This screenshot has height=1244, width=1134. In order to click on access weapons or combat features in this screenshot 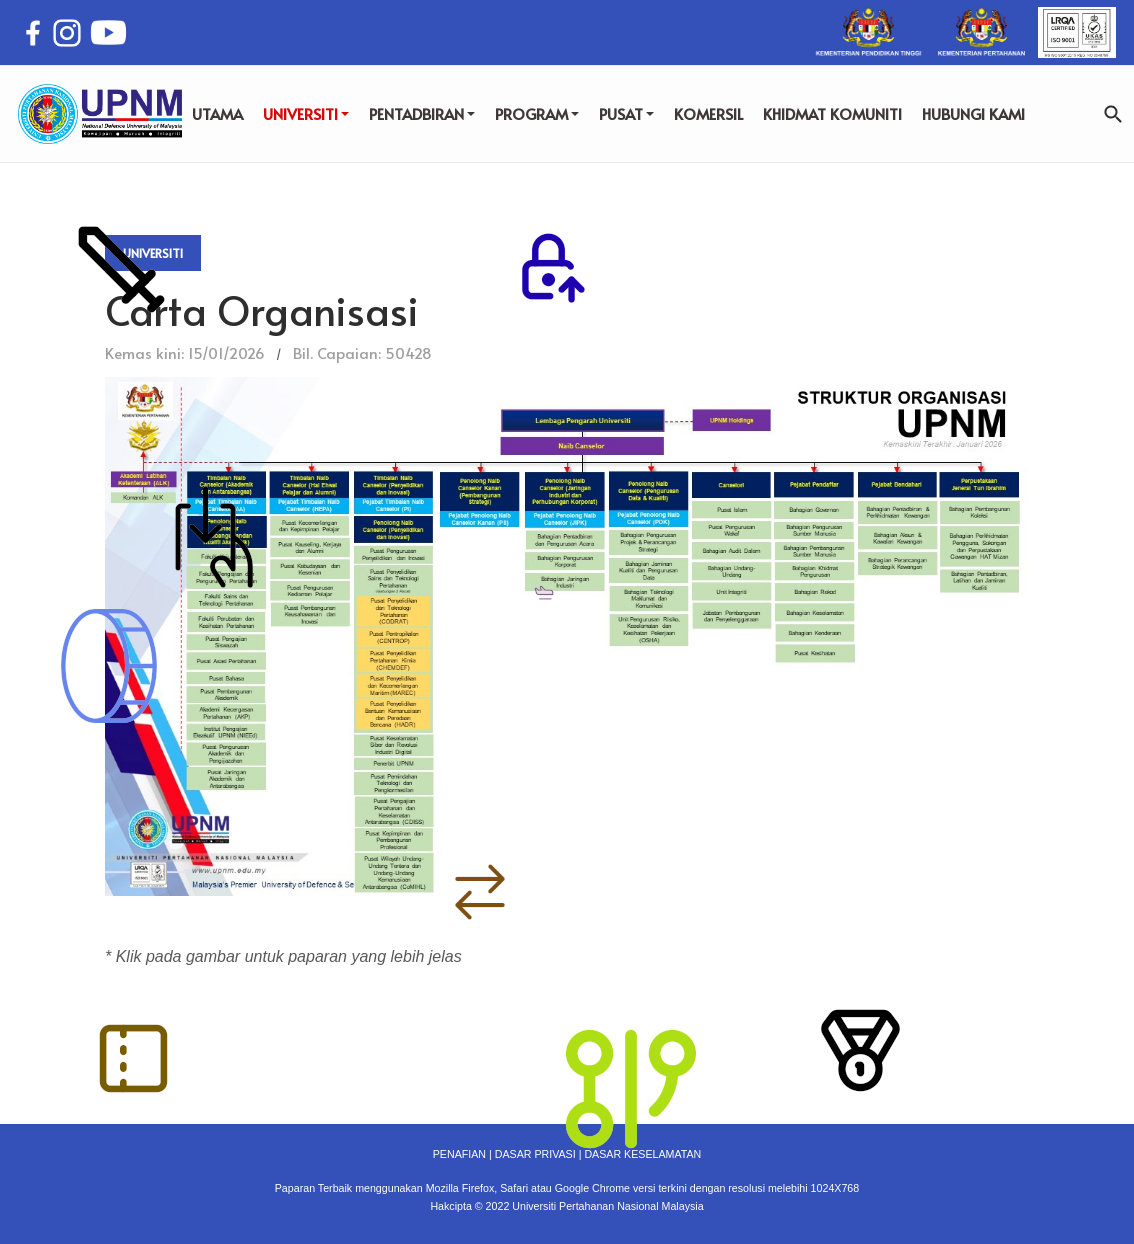, I will do `click(121, 269)`.